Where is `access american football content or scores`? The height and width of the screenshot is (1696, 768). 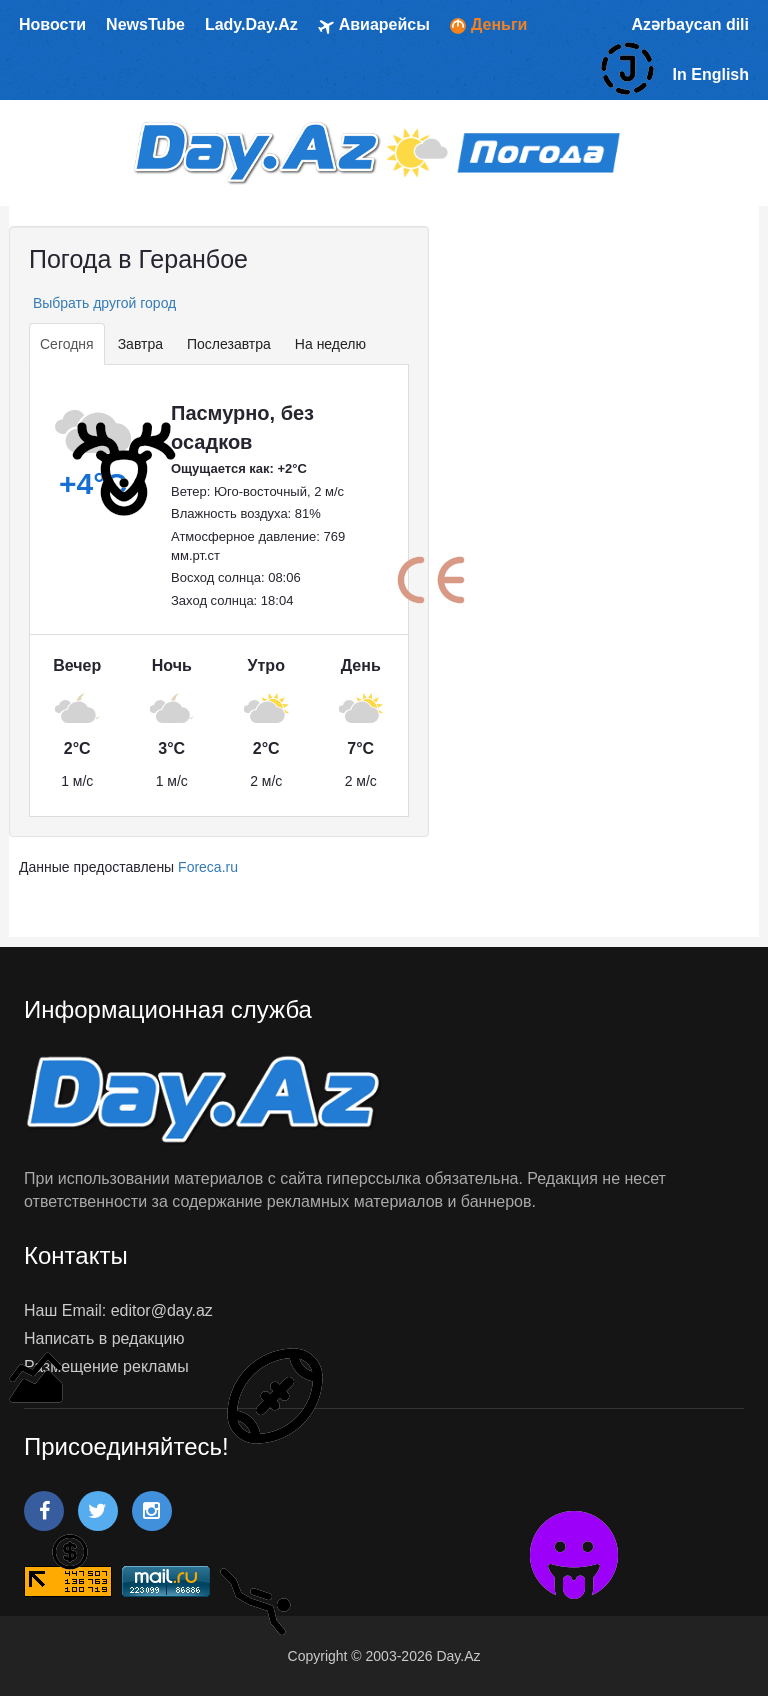 access american football content or scores is located at coordinates (275, 1396).